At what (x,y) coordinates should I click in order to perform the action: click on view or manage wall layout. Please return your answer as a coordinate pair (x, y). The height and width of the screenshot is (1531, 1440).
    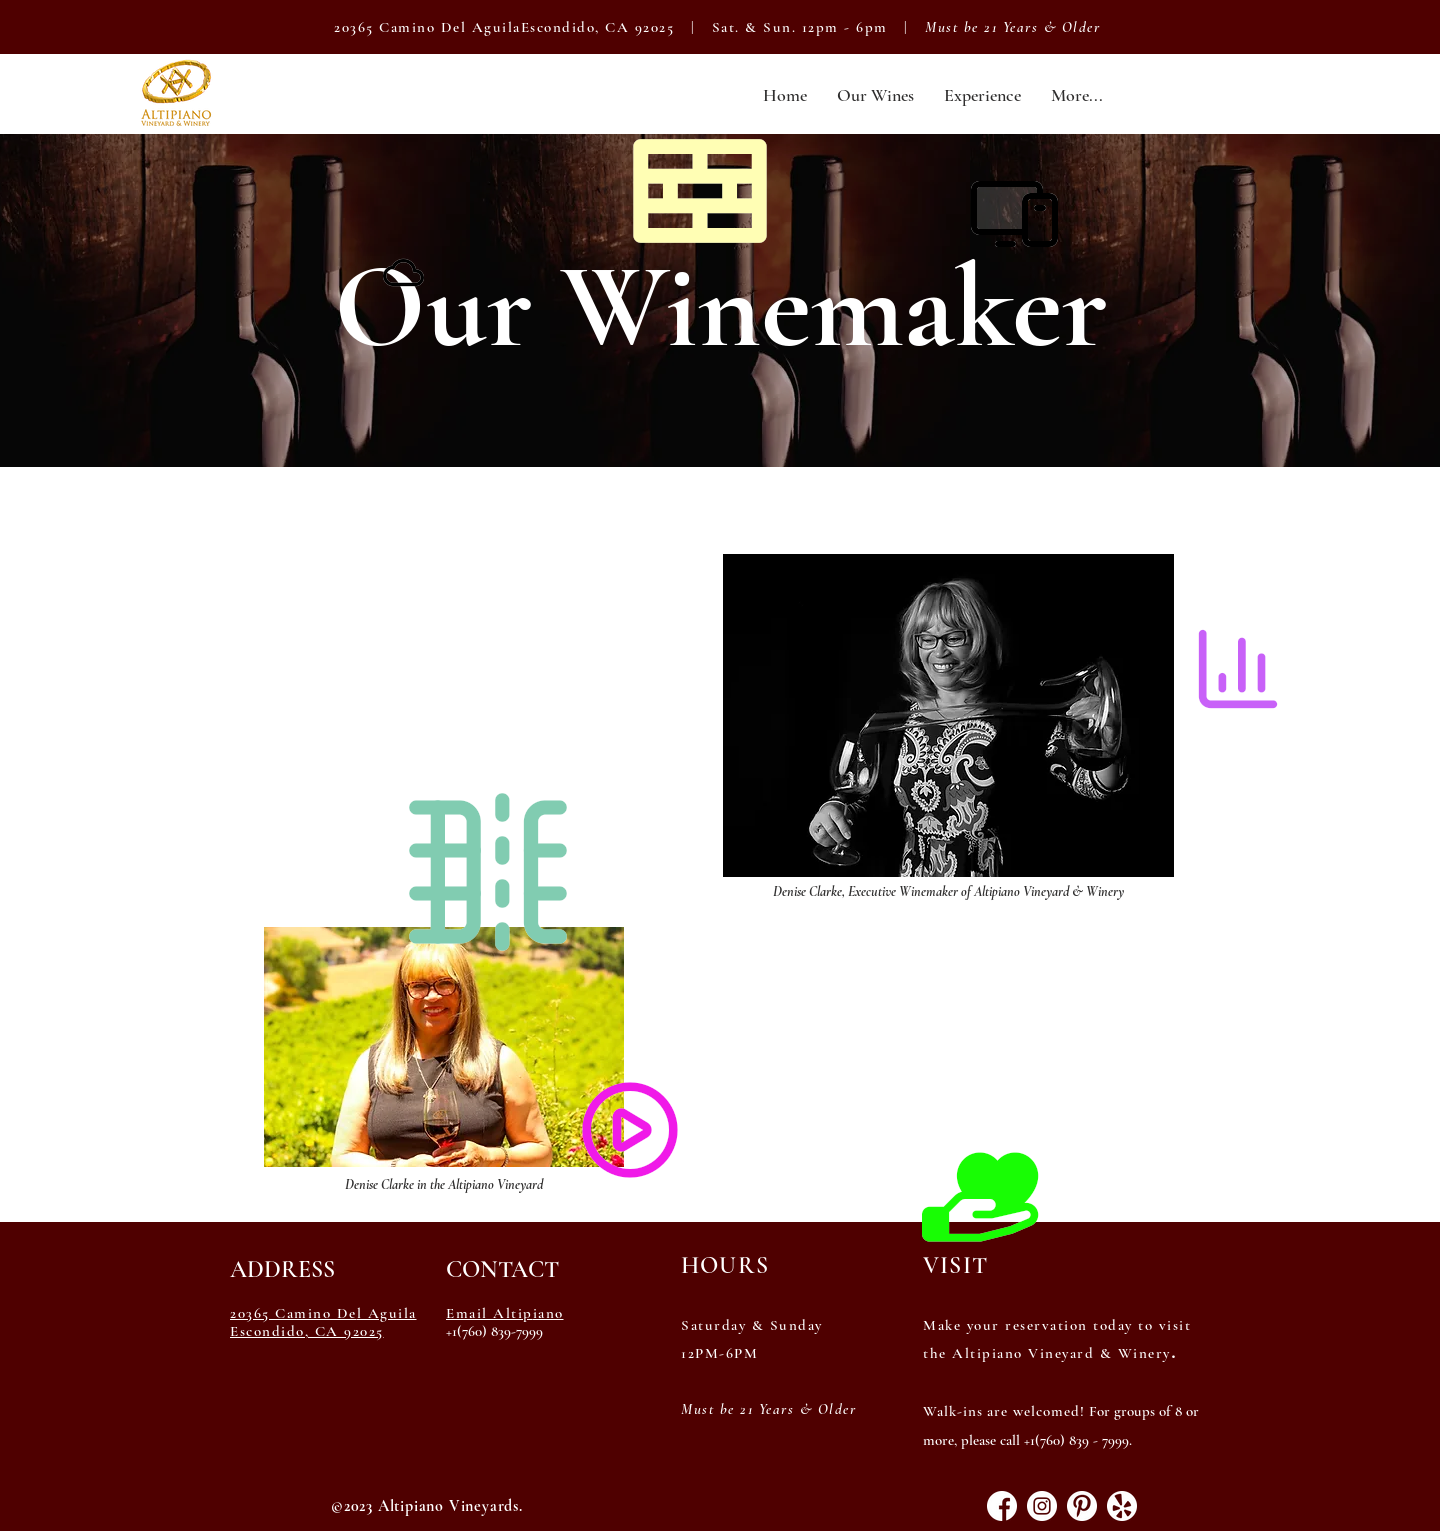
    Looking at the image, I should click on (700, 191).